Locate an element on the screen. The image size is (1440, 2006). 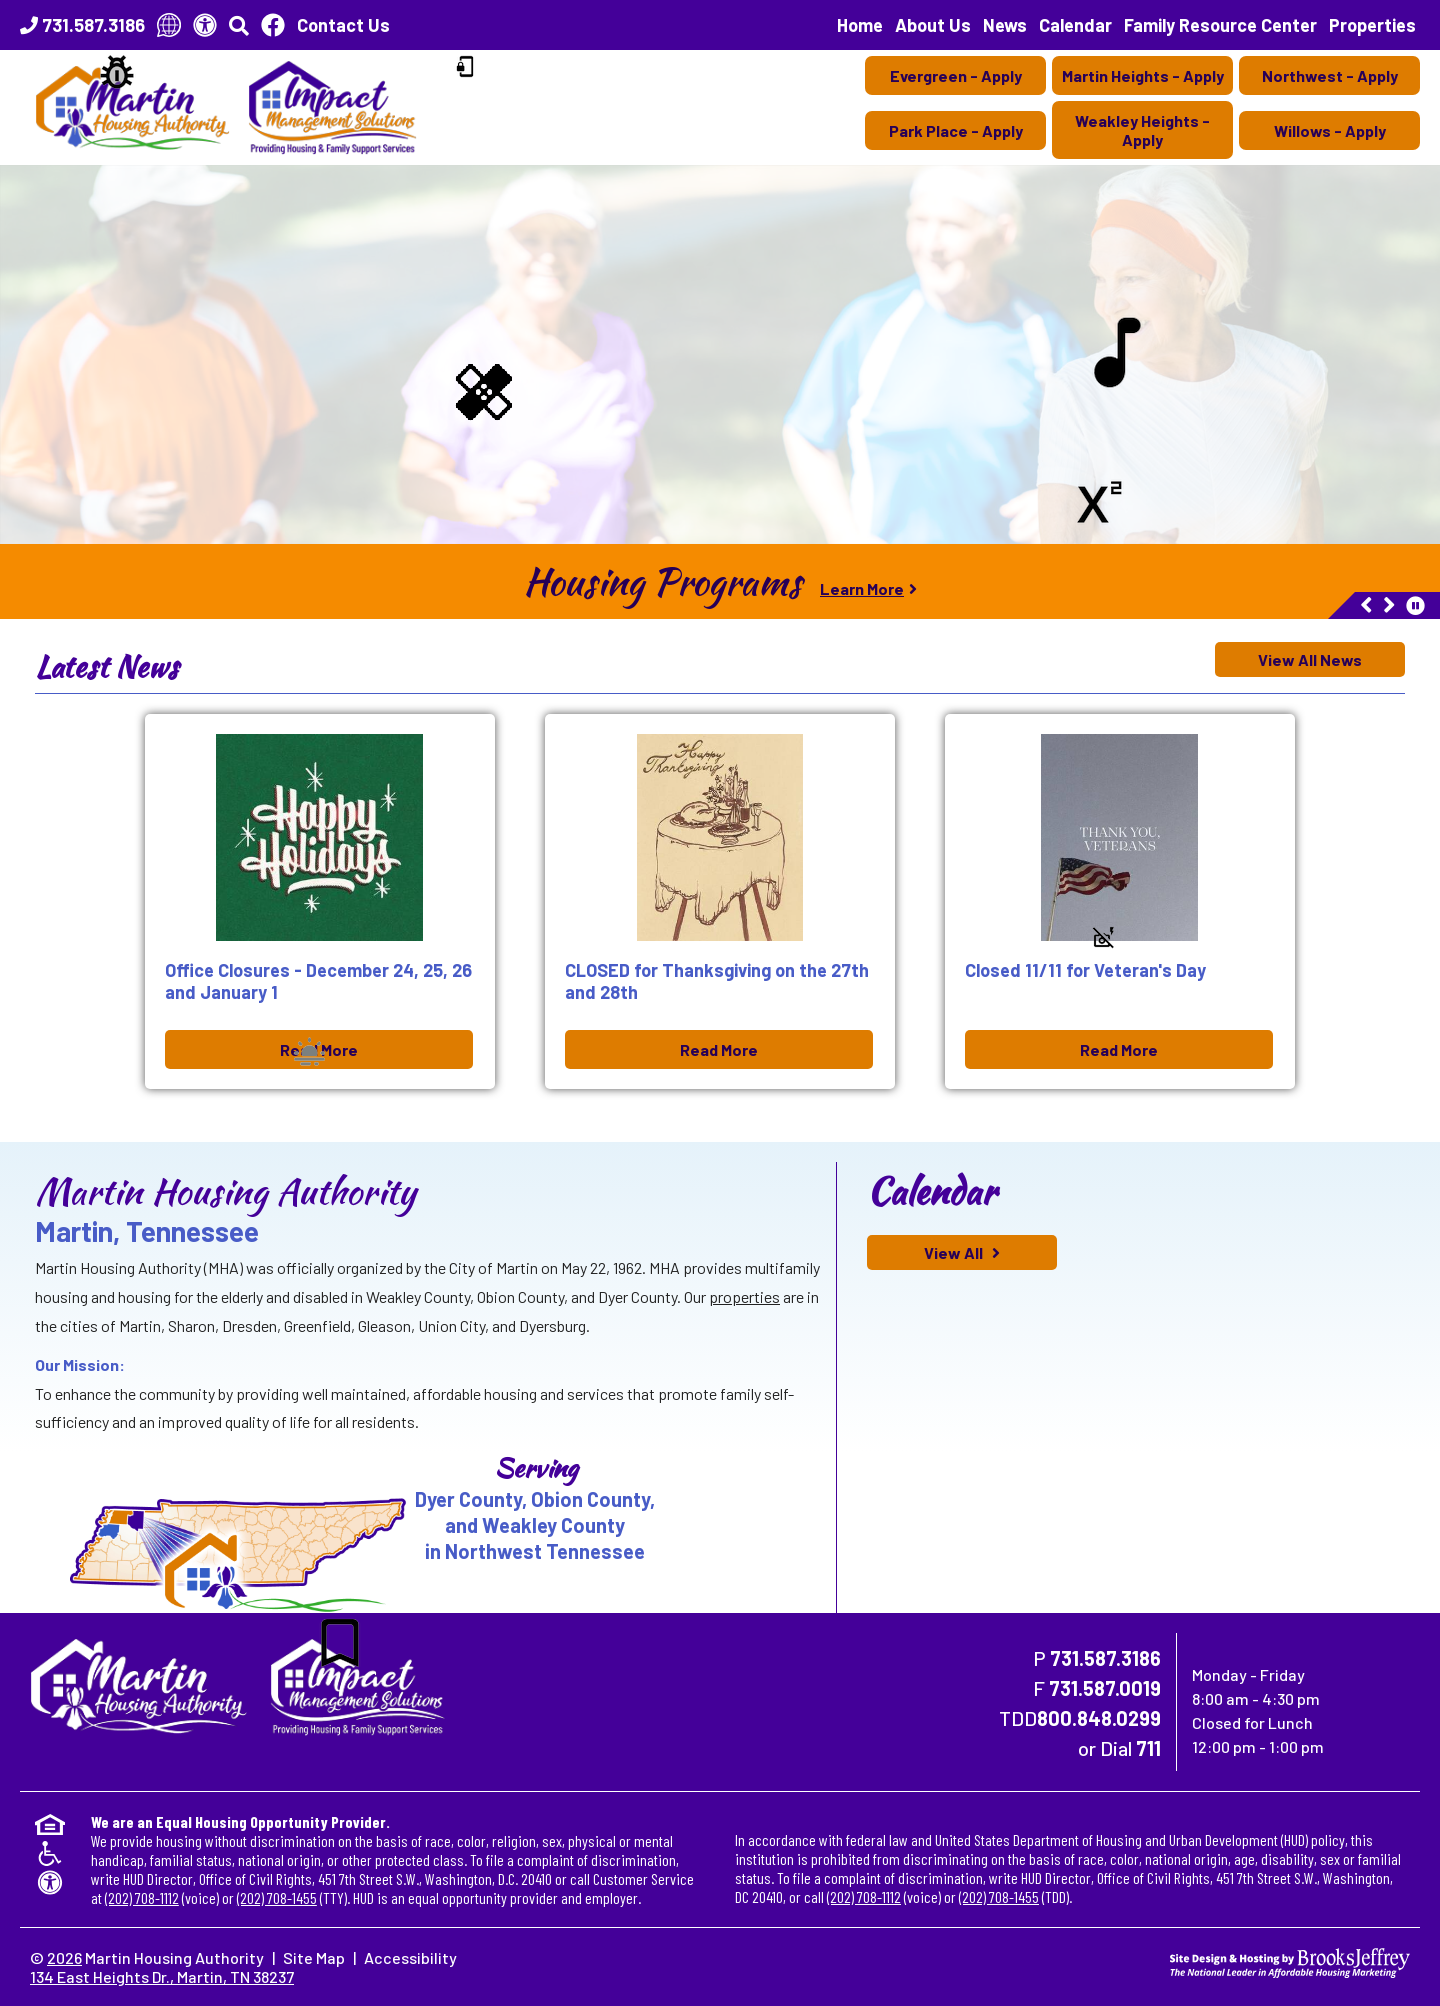
enable device lock for linked phones is located at coordinates (464, 66).